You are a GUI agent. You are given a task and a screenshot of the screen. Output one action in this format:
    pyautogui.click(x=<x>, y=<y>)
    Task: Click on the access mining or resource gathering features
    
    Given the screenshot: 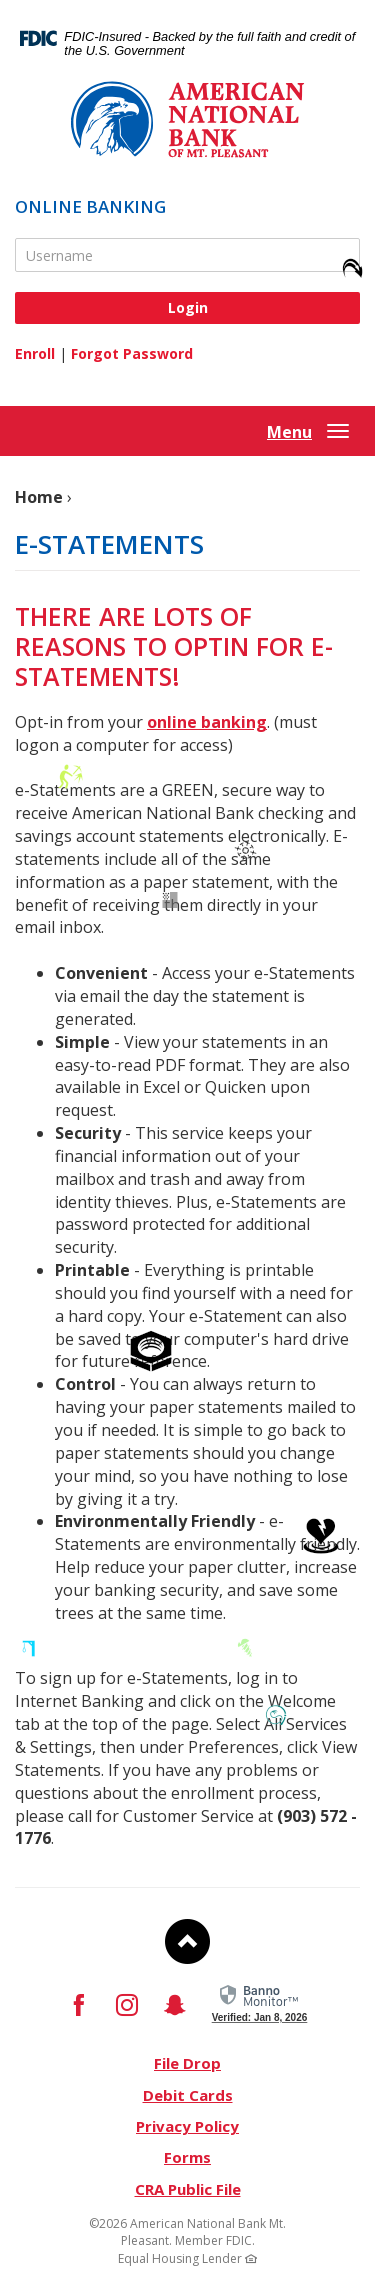 What is the action you would take?
    pyautogui.click(x=70, y=776)
    